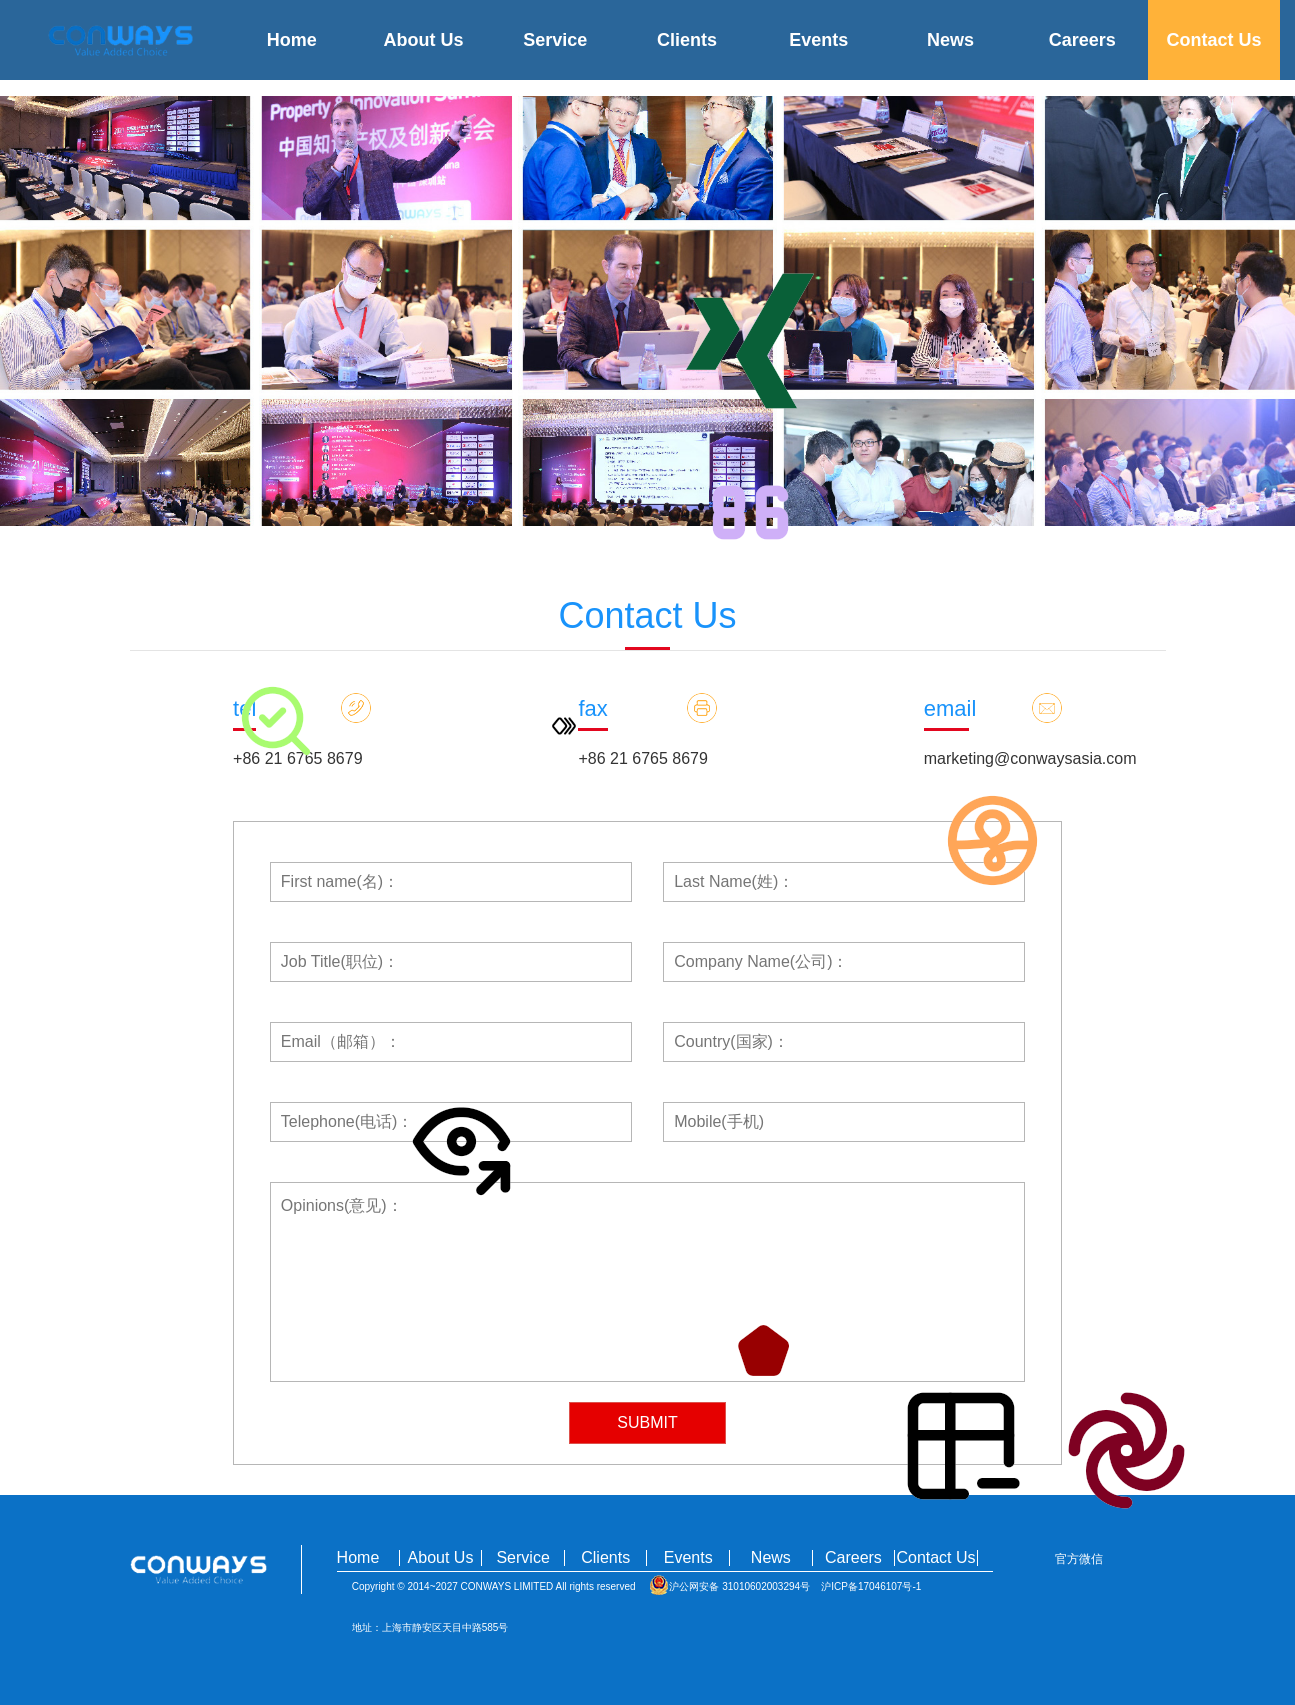 The image size is (1295, 1705). Describe the element at coordinates (276, 721) in the screenshot. I see `search completed successfully` at that location.